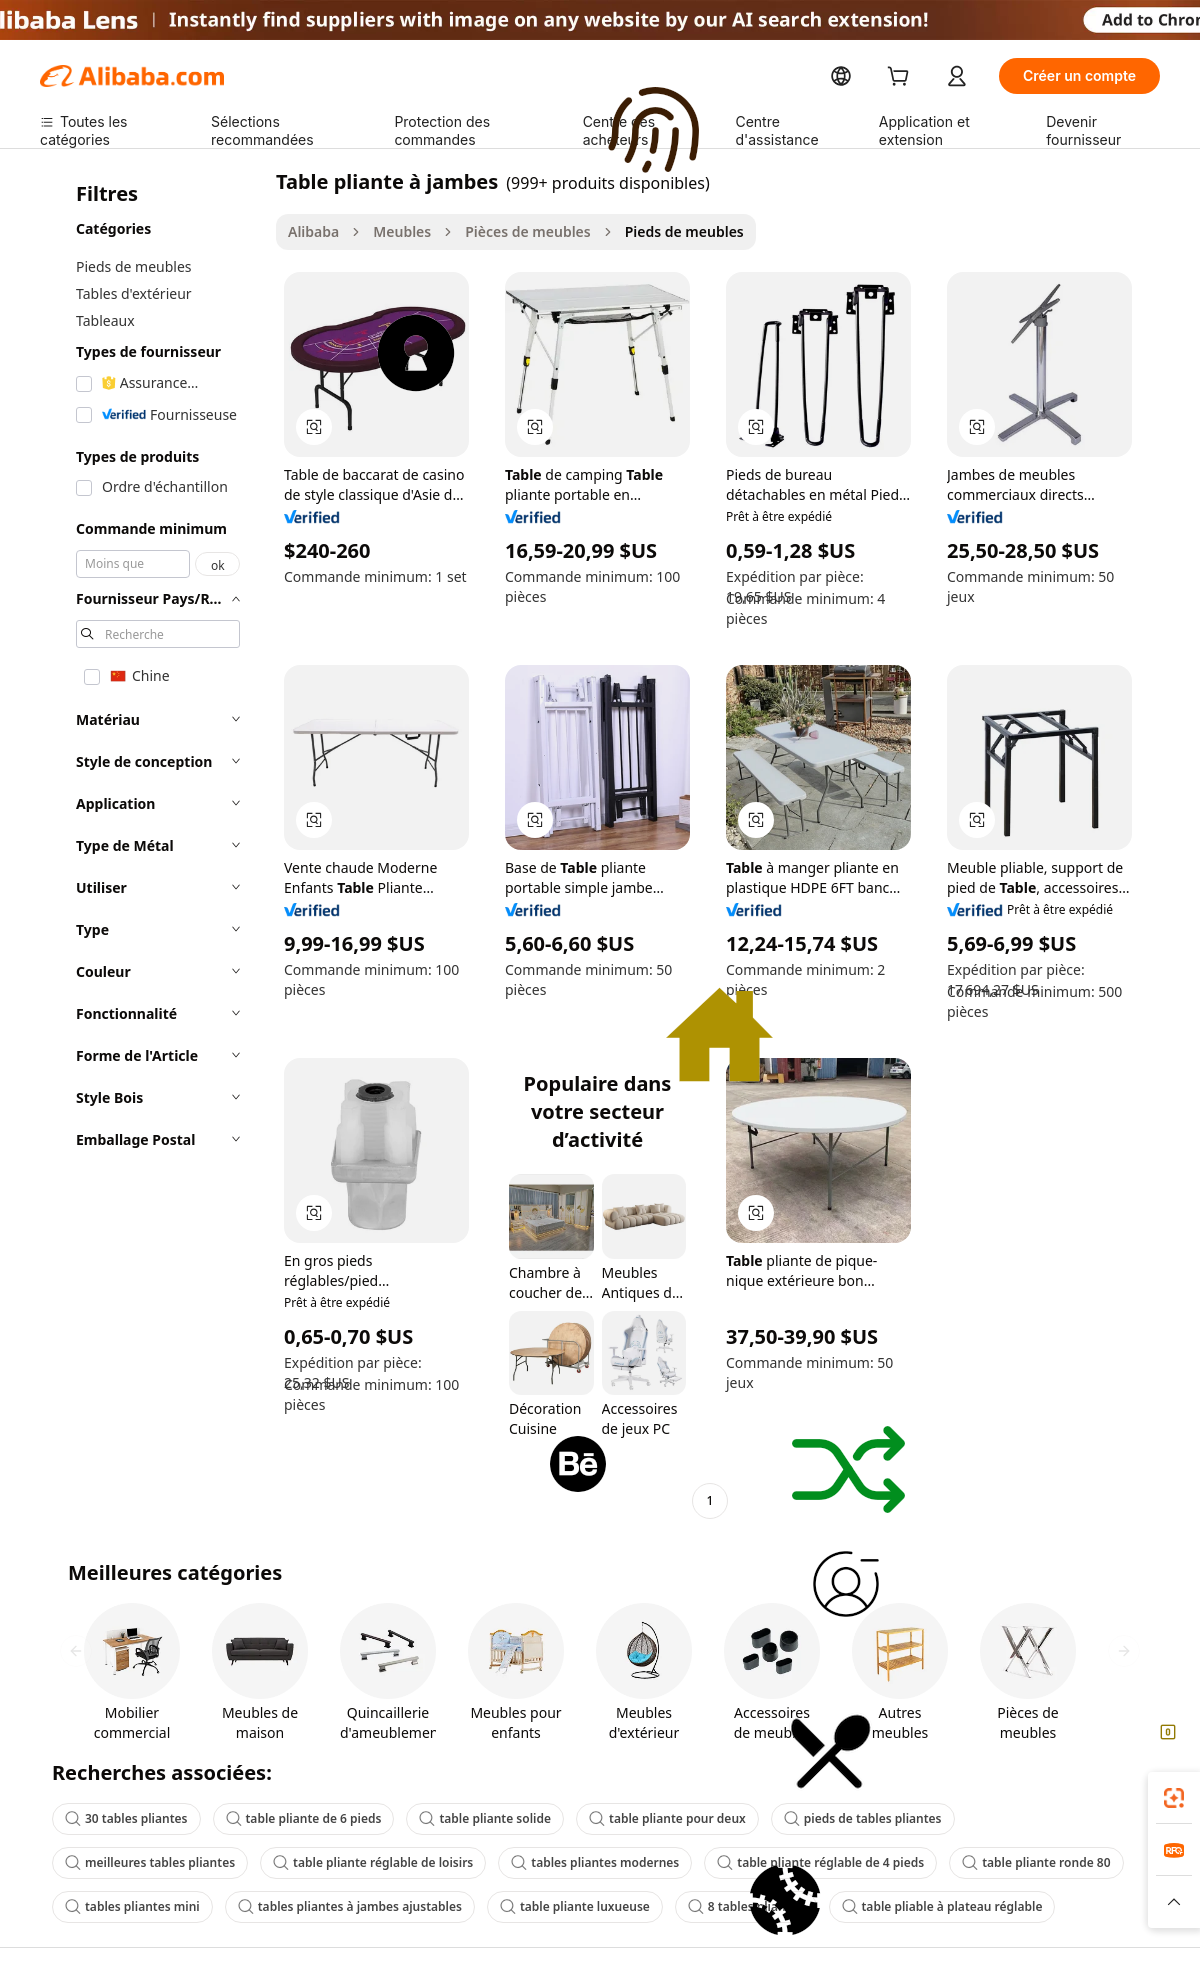 This screenshot has height=1988, width=1200. I want to click on navigate to the home screen, so click(719, 1034).